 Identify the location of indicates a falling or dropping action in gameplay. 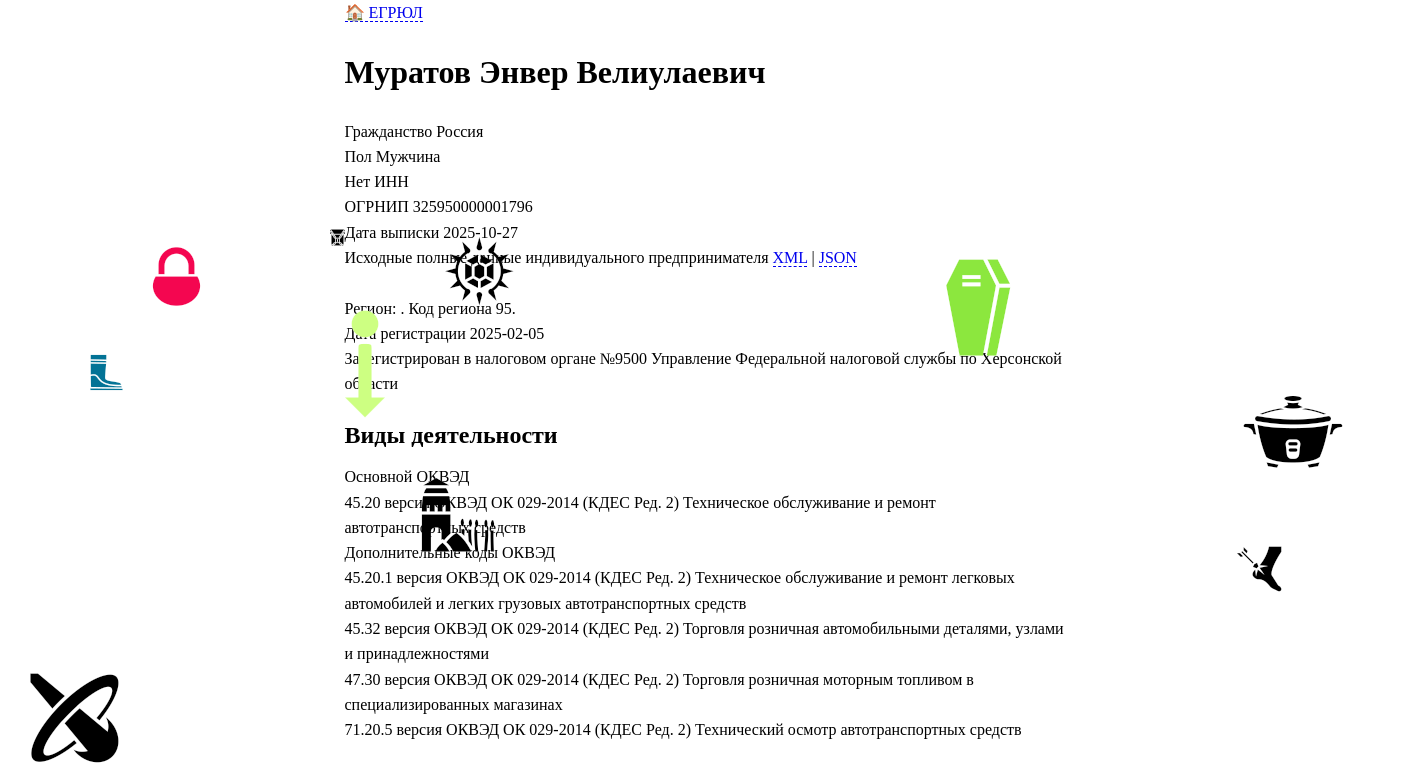
(365, 364).